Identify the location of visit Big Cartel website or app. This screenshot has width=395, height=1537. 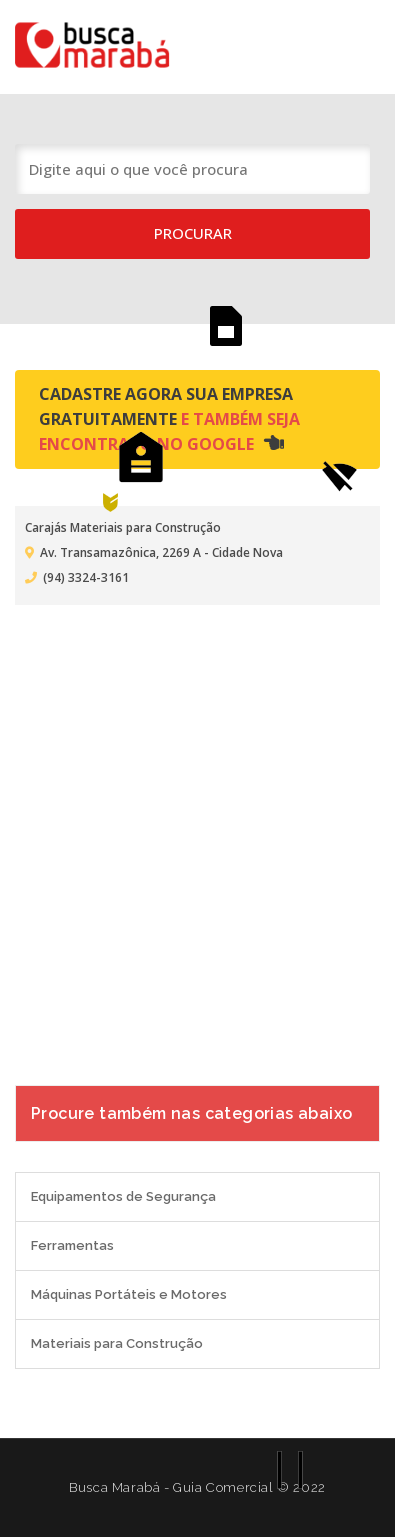
(110, 502).